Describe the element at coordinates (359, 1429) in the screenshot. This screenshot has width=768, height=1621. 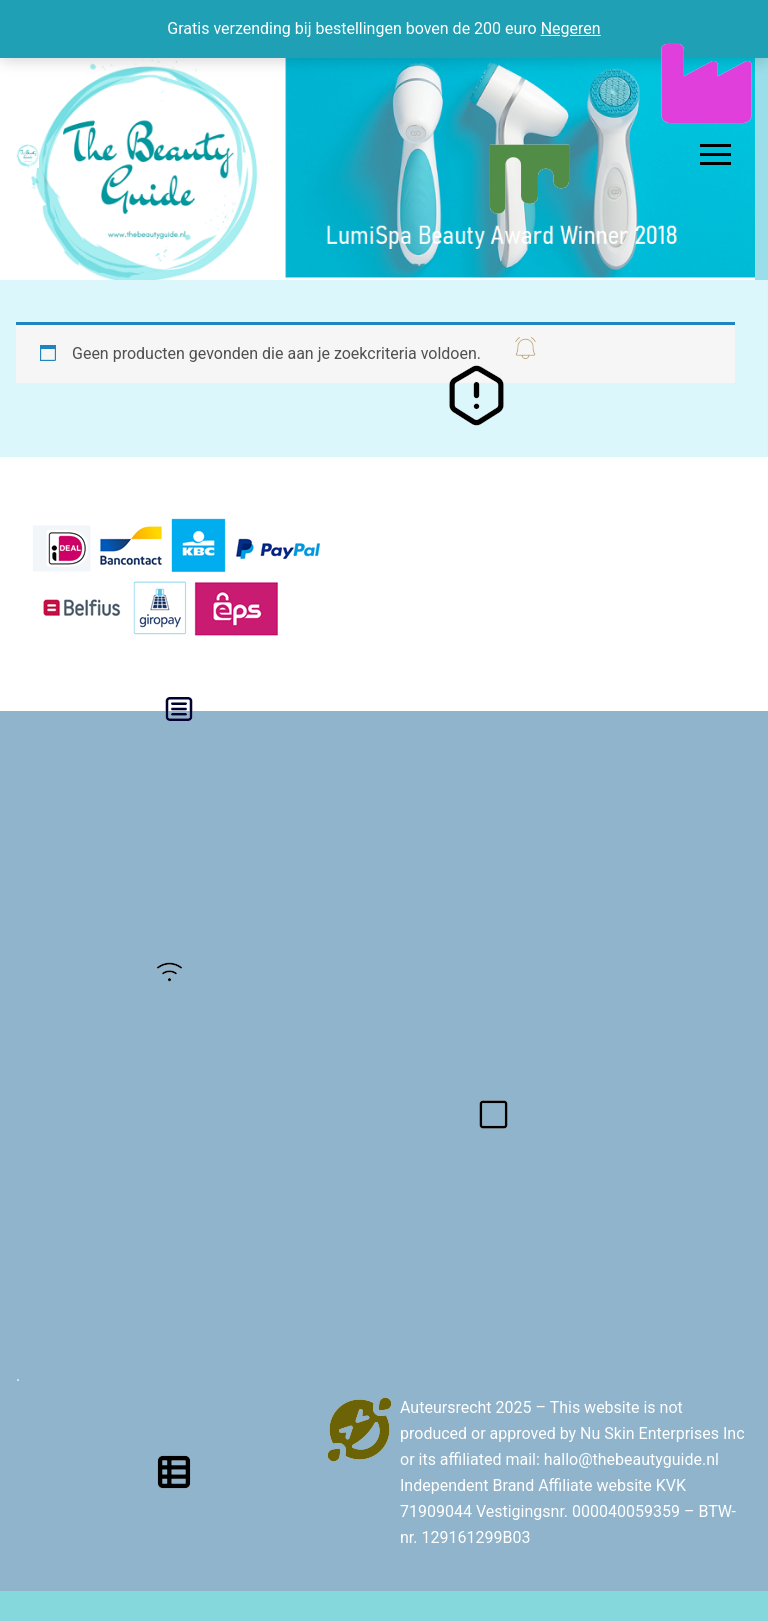
I see `react with a laughing emoji` at that location.